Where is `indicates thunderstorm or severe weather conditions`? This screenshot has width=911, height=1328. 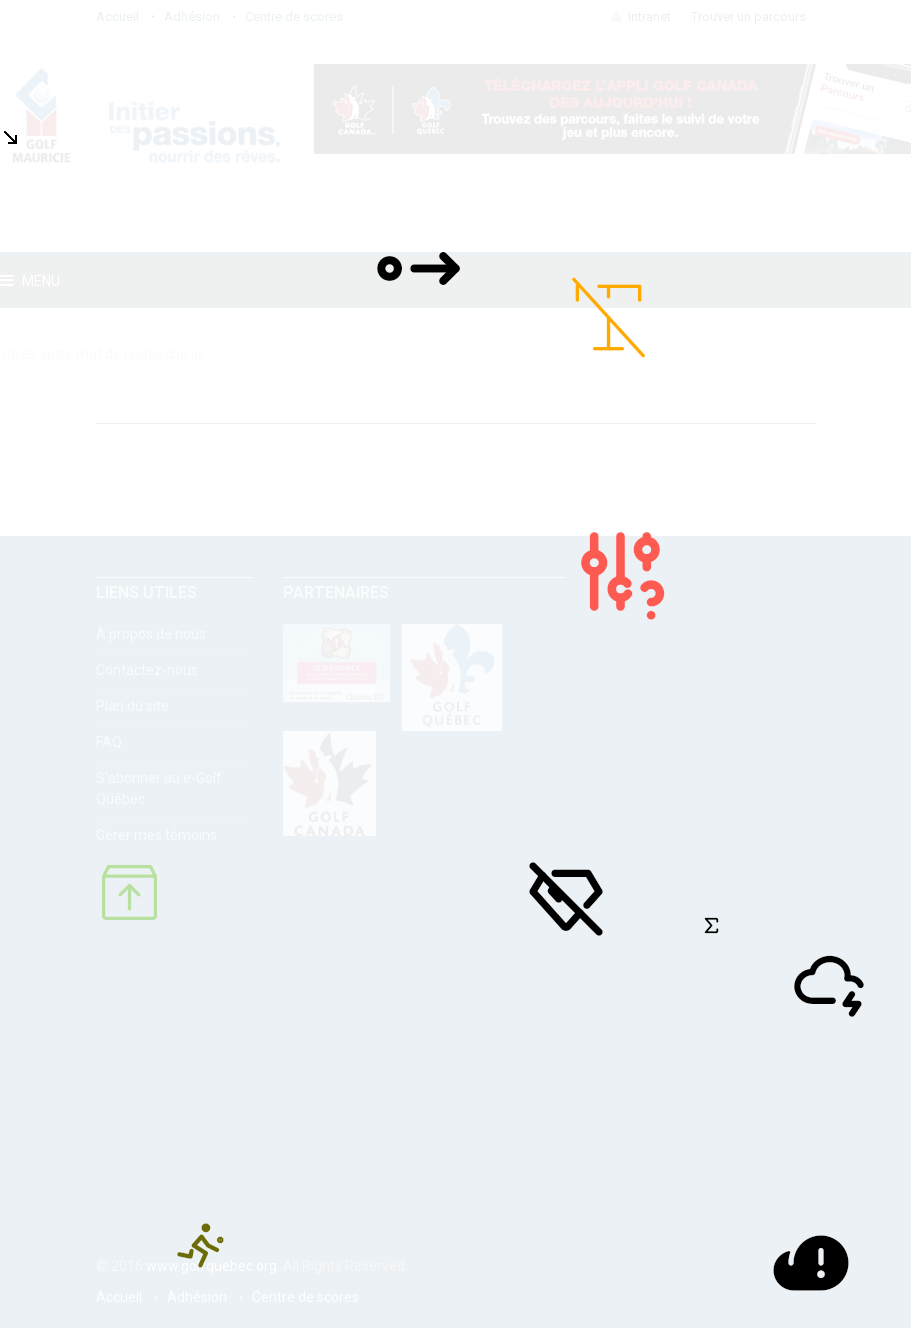 indicates thunderstorm or severe weather conditions is located at coordinates (829, 981).